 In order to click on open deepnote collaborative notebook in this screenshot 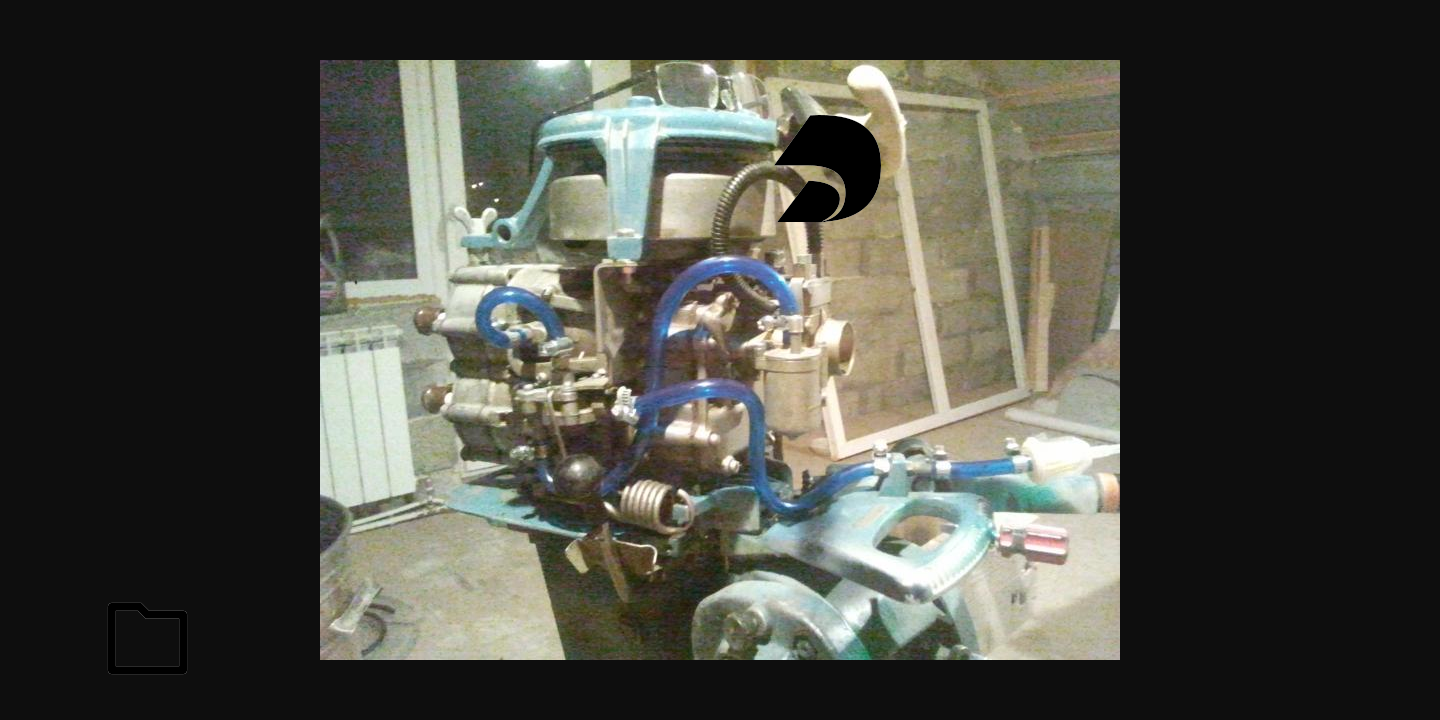, I will do `click(827, 168)`.